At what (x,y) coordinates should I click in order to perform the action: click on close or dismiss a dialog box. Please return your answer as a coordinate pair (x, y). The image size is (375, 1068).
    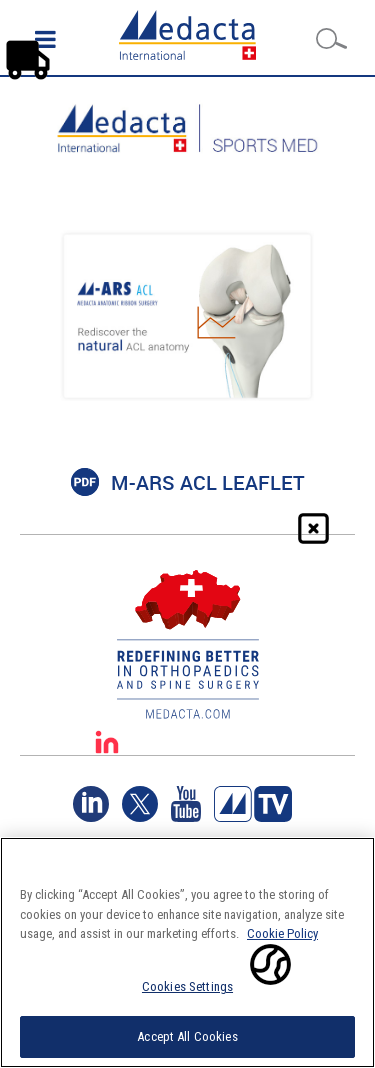
    Looking at the image, I should click on (313, 528).